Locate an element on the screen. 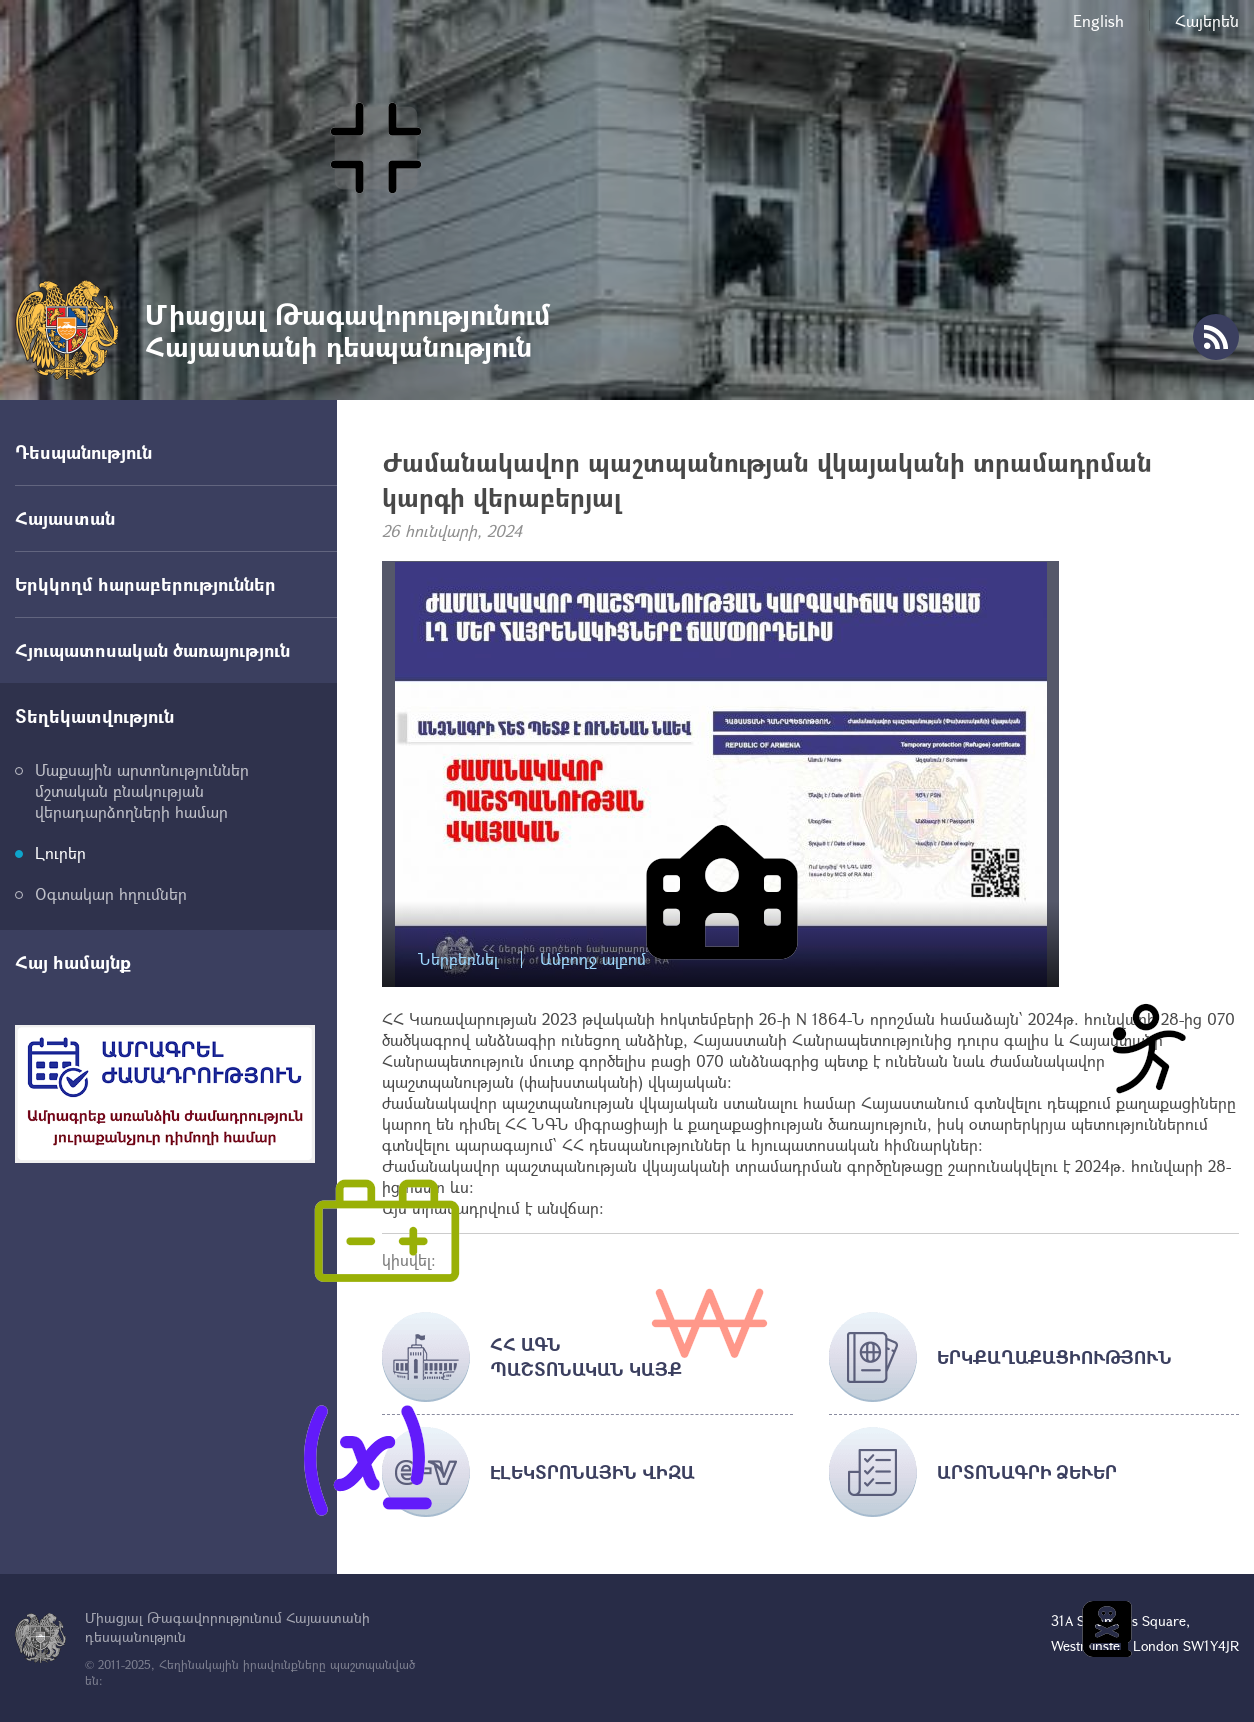  access school or education-related features is located at coordinates (722, 892).